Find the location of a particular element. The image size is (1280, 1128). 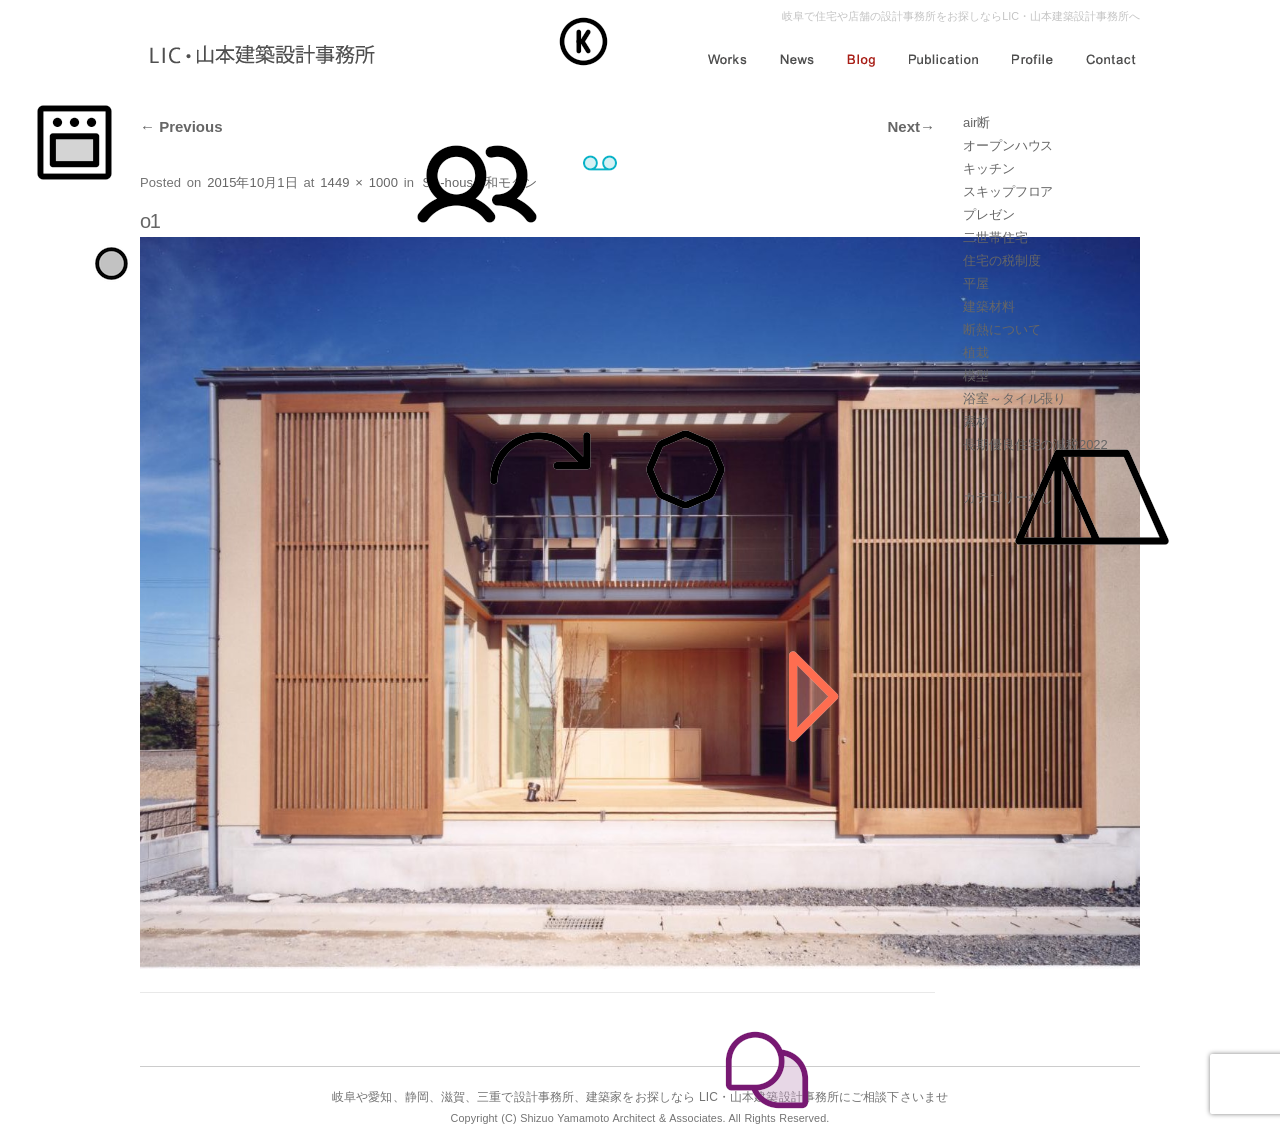

navigate to the next item or screen is located at coordinates (809, 696).